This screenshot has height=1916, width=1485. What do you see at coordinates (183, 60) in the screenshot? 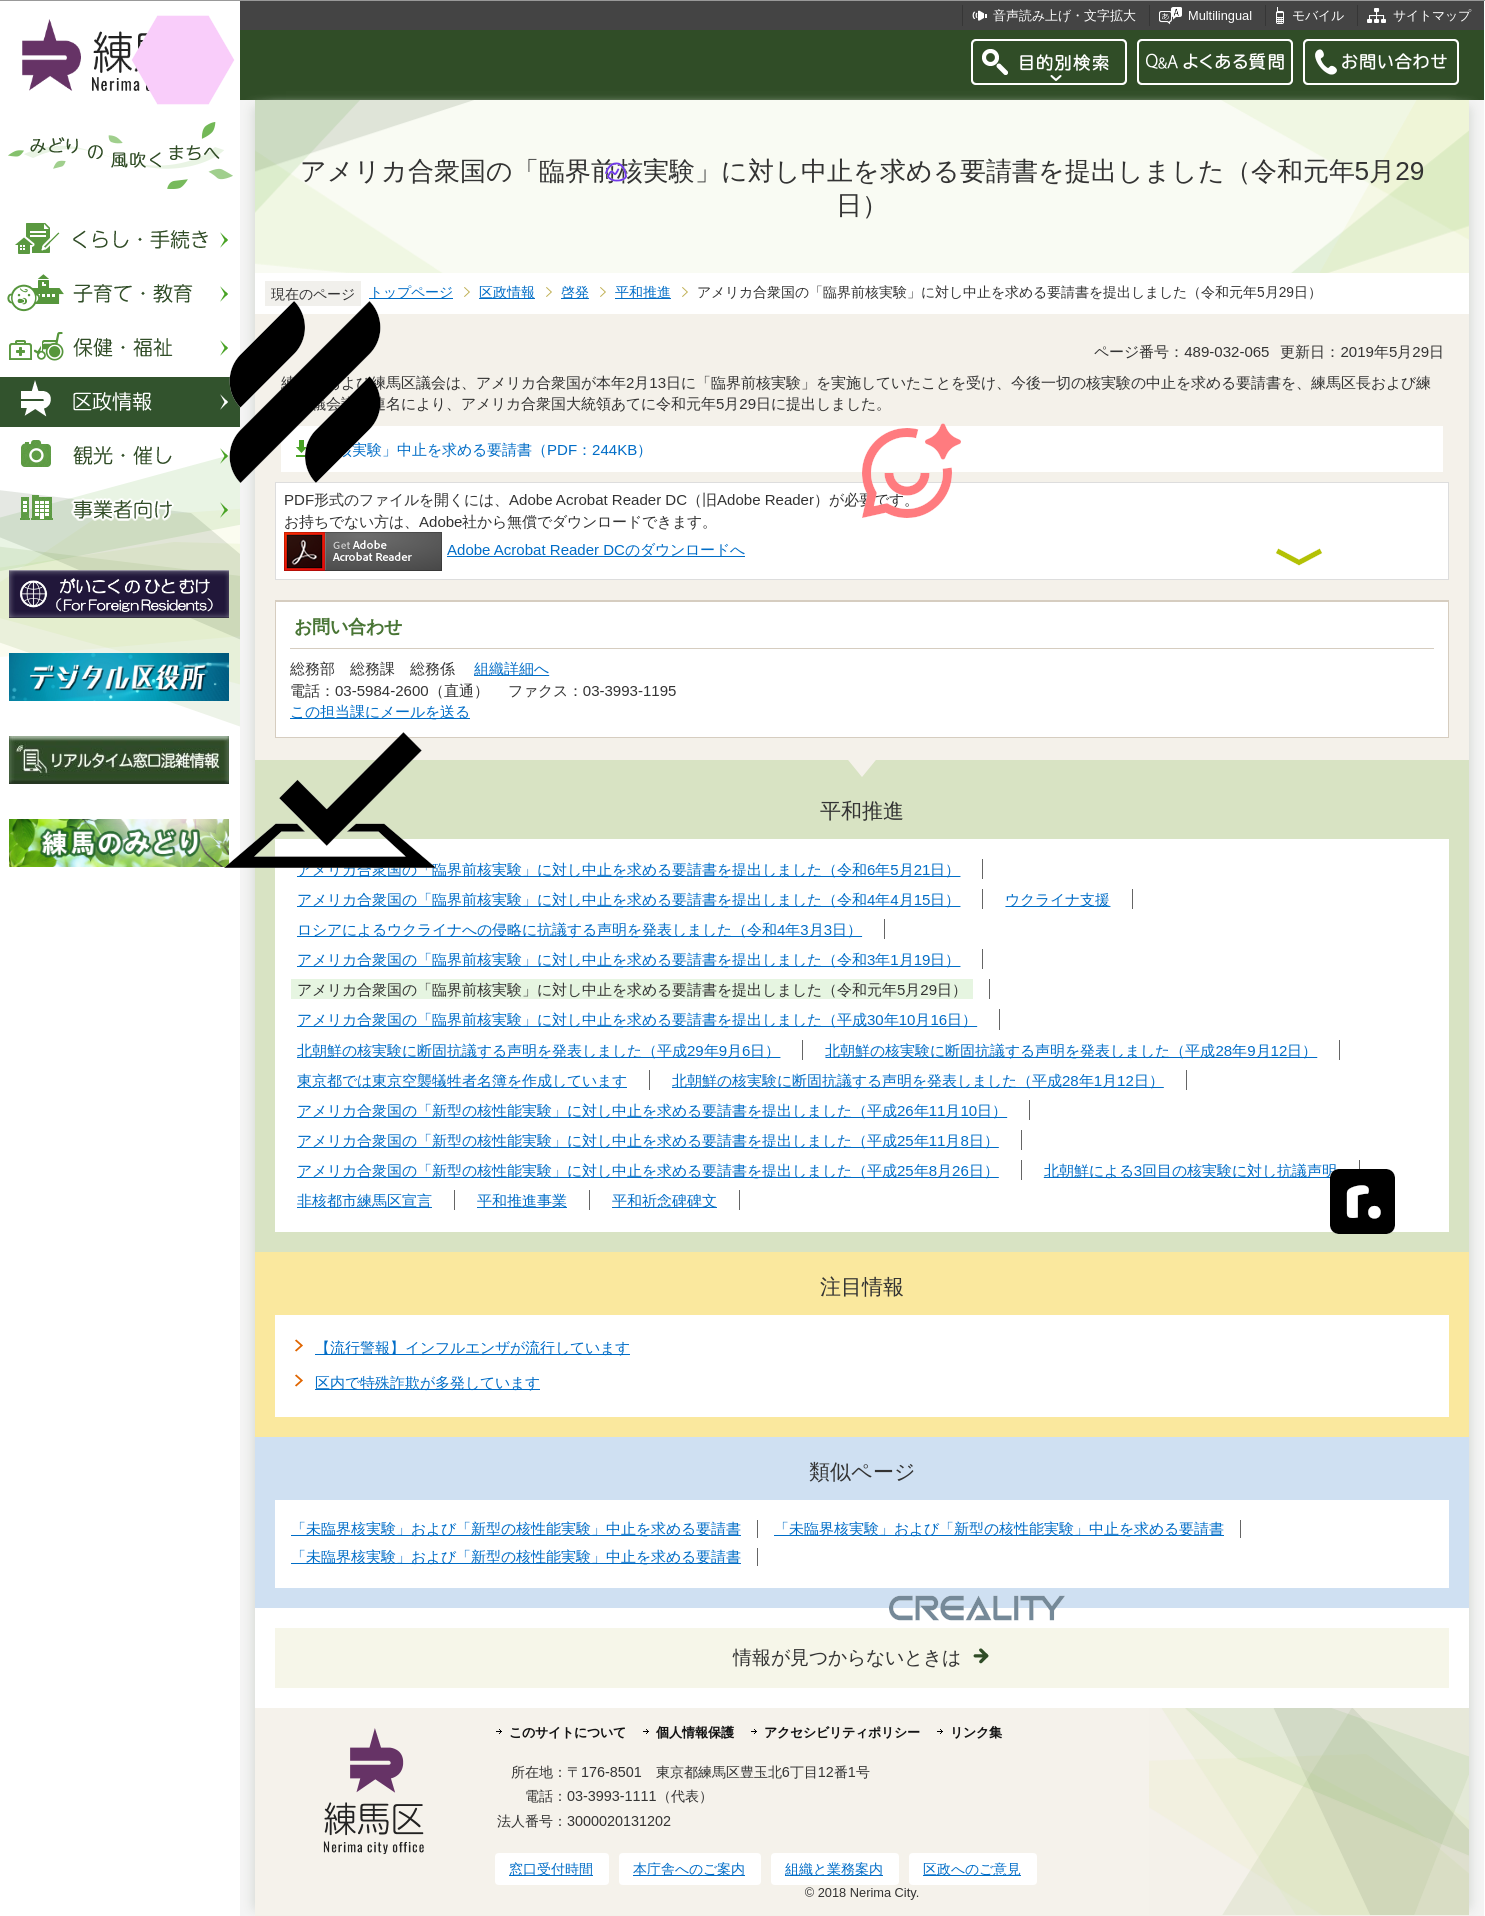
I see `generic shape or placeholder icon` at bounding box center [183, 60].